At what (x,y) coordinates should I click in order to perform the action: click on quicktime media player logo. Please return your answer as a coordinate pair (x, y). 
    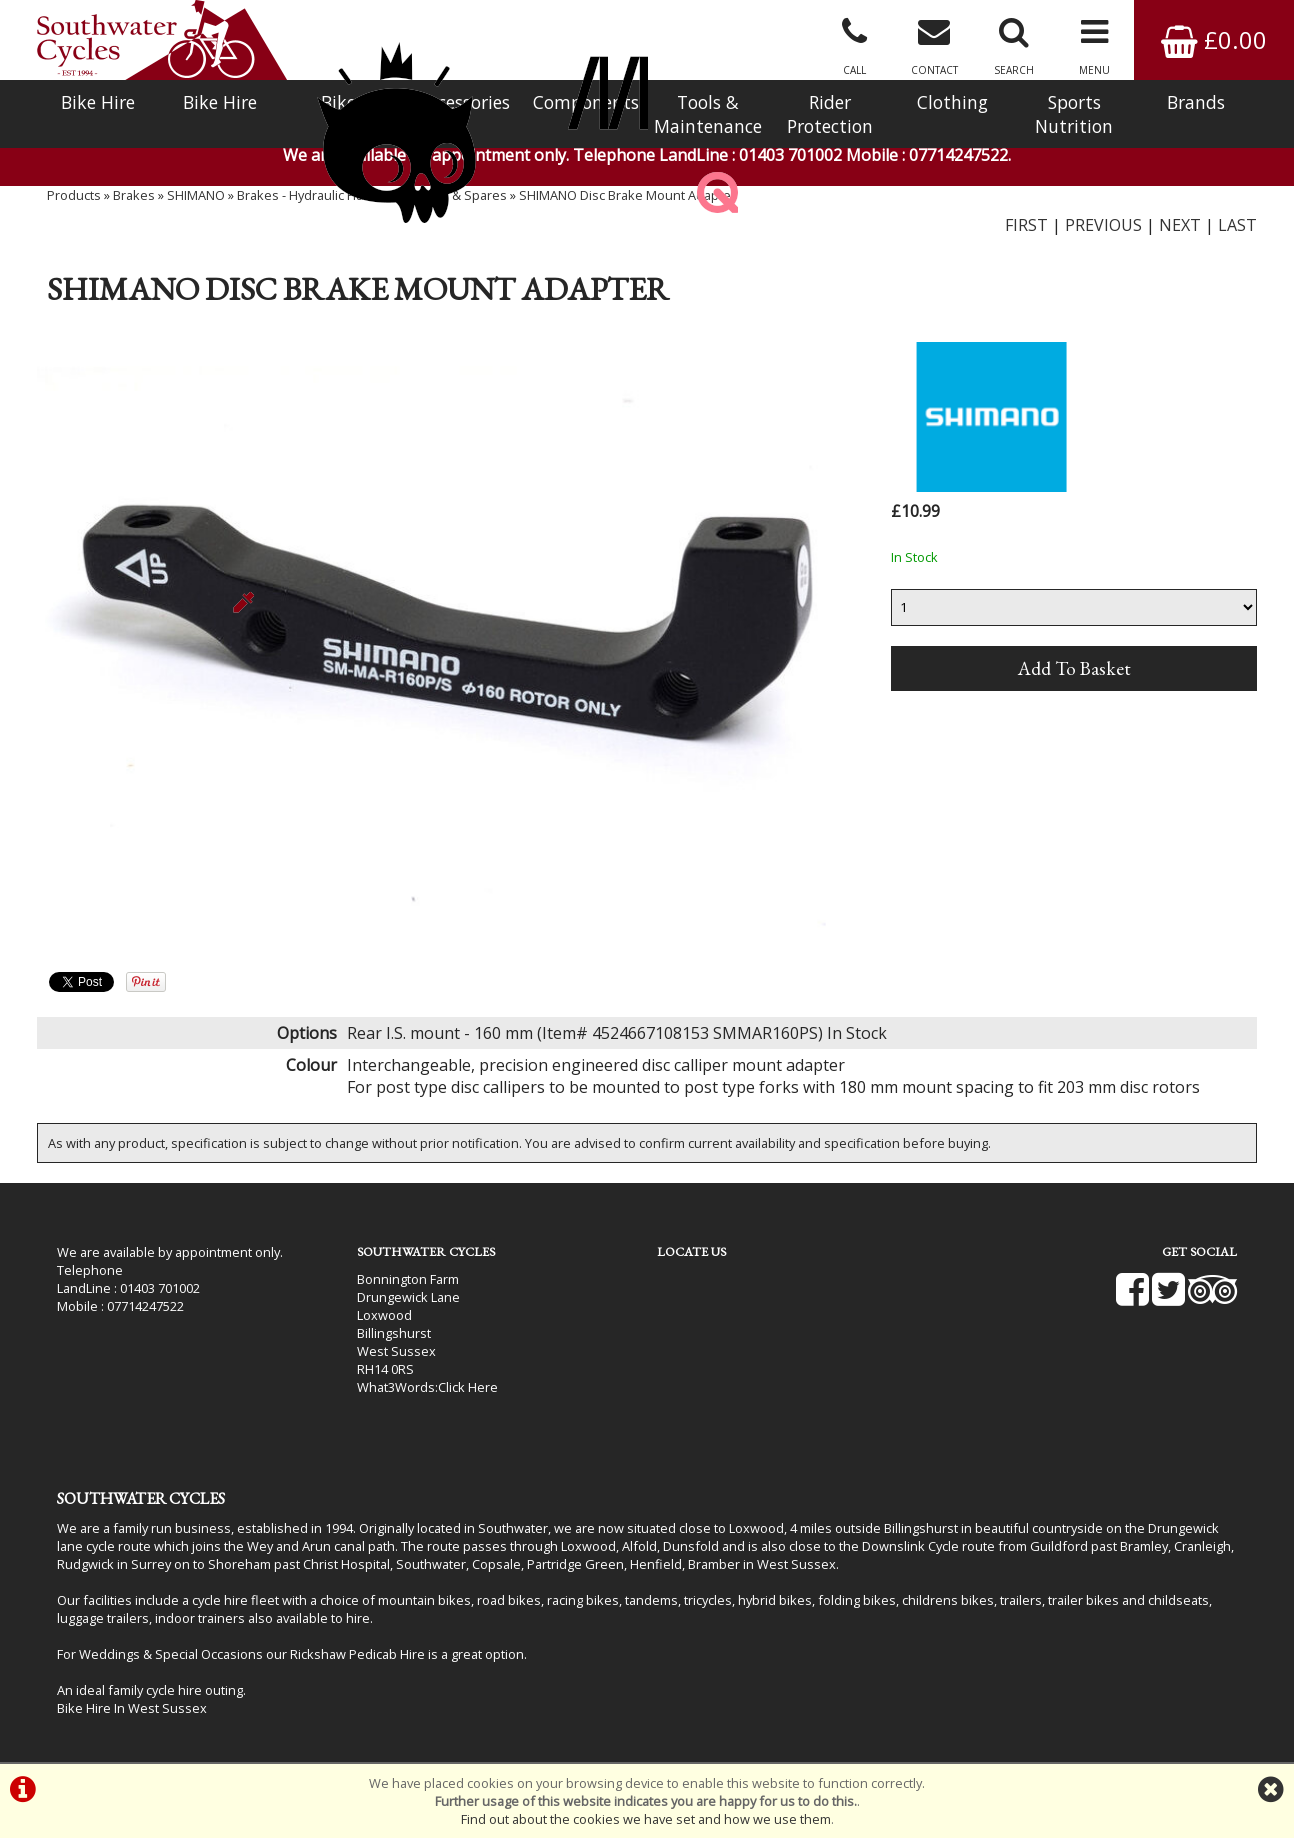
    Looking at the image, I should click on (717, 192).